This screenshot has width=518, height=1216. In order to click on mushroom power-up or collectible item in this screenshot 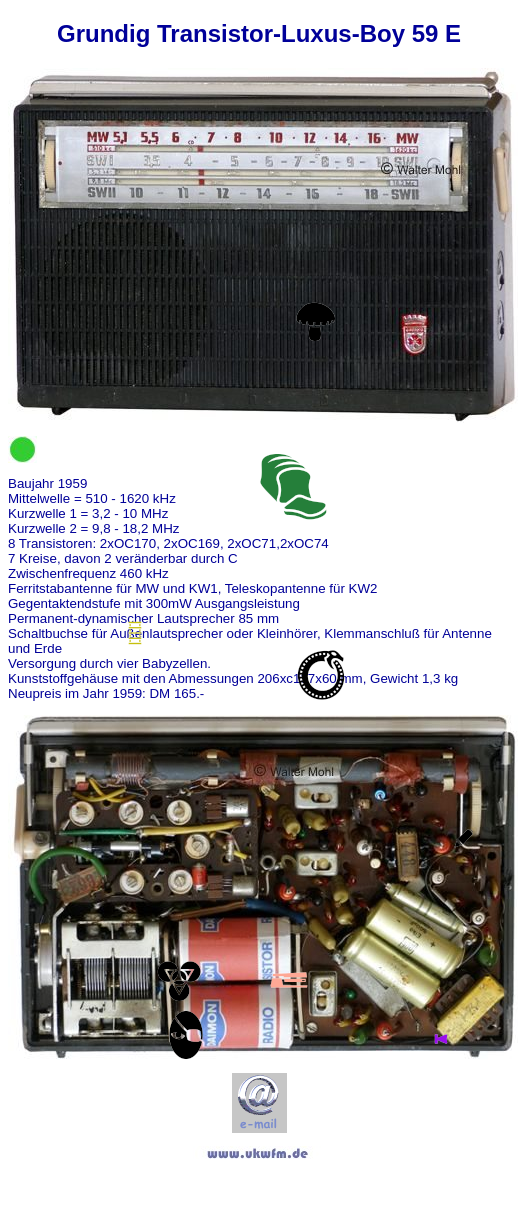, I will do `click(315, 321)`.